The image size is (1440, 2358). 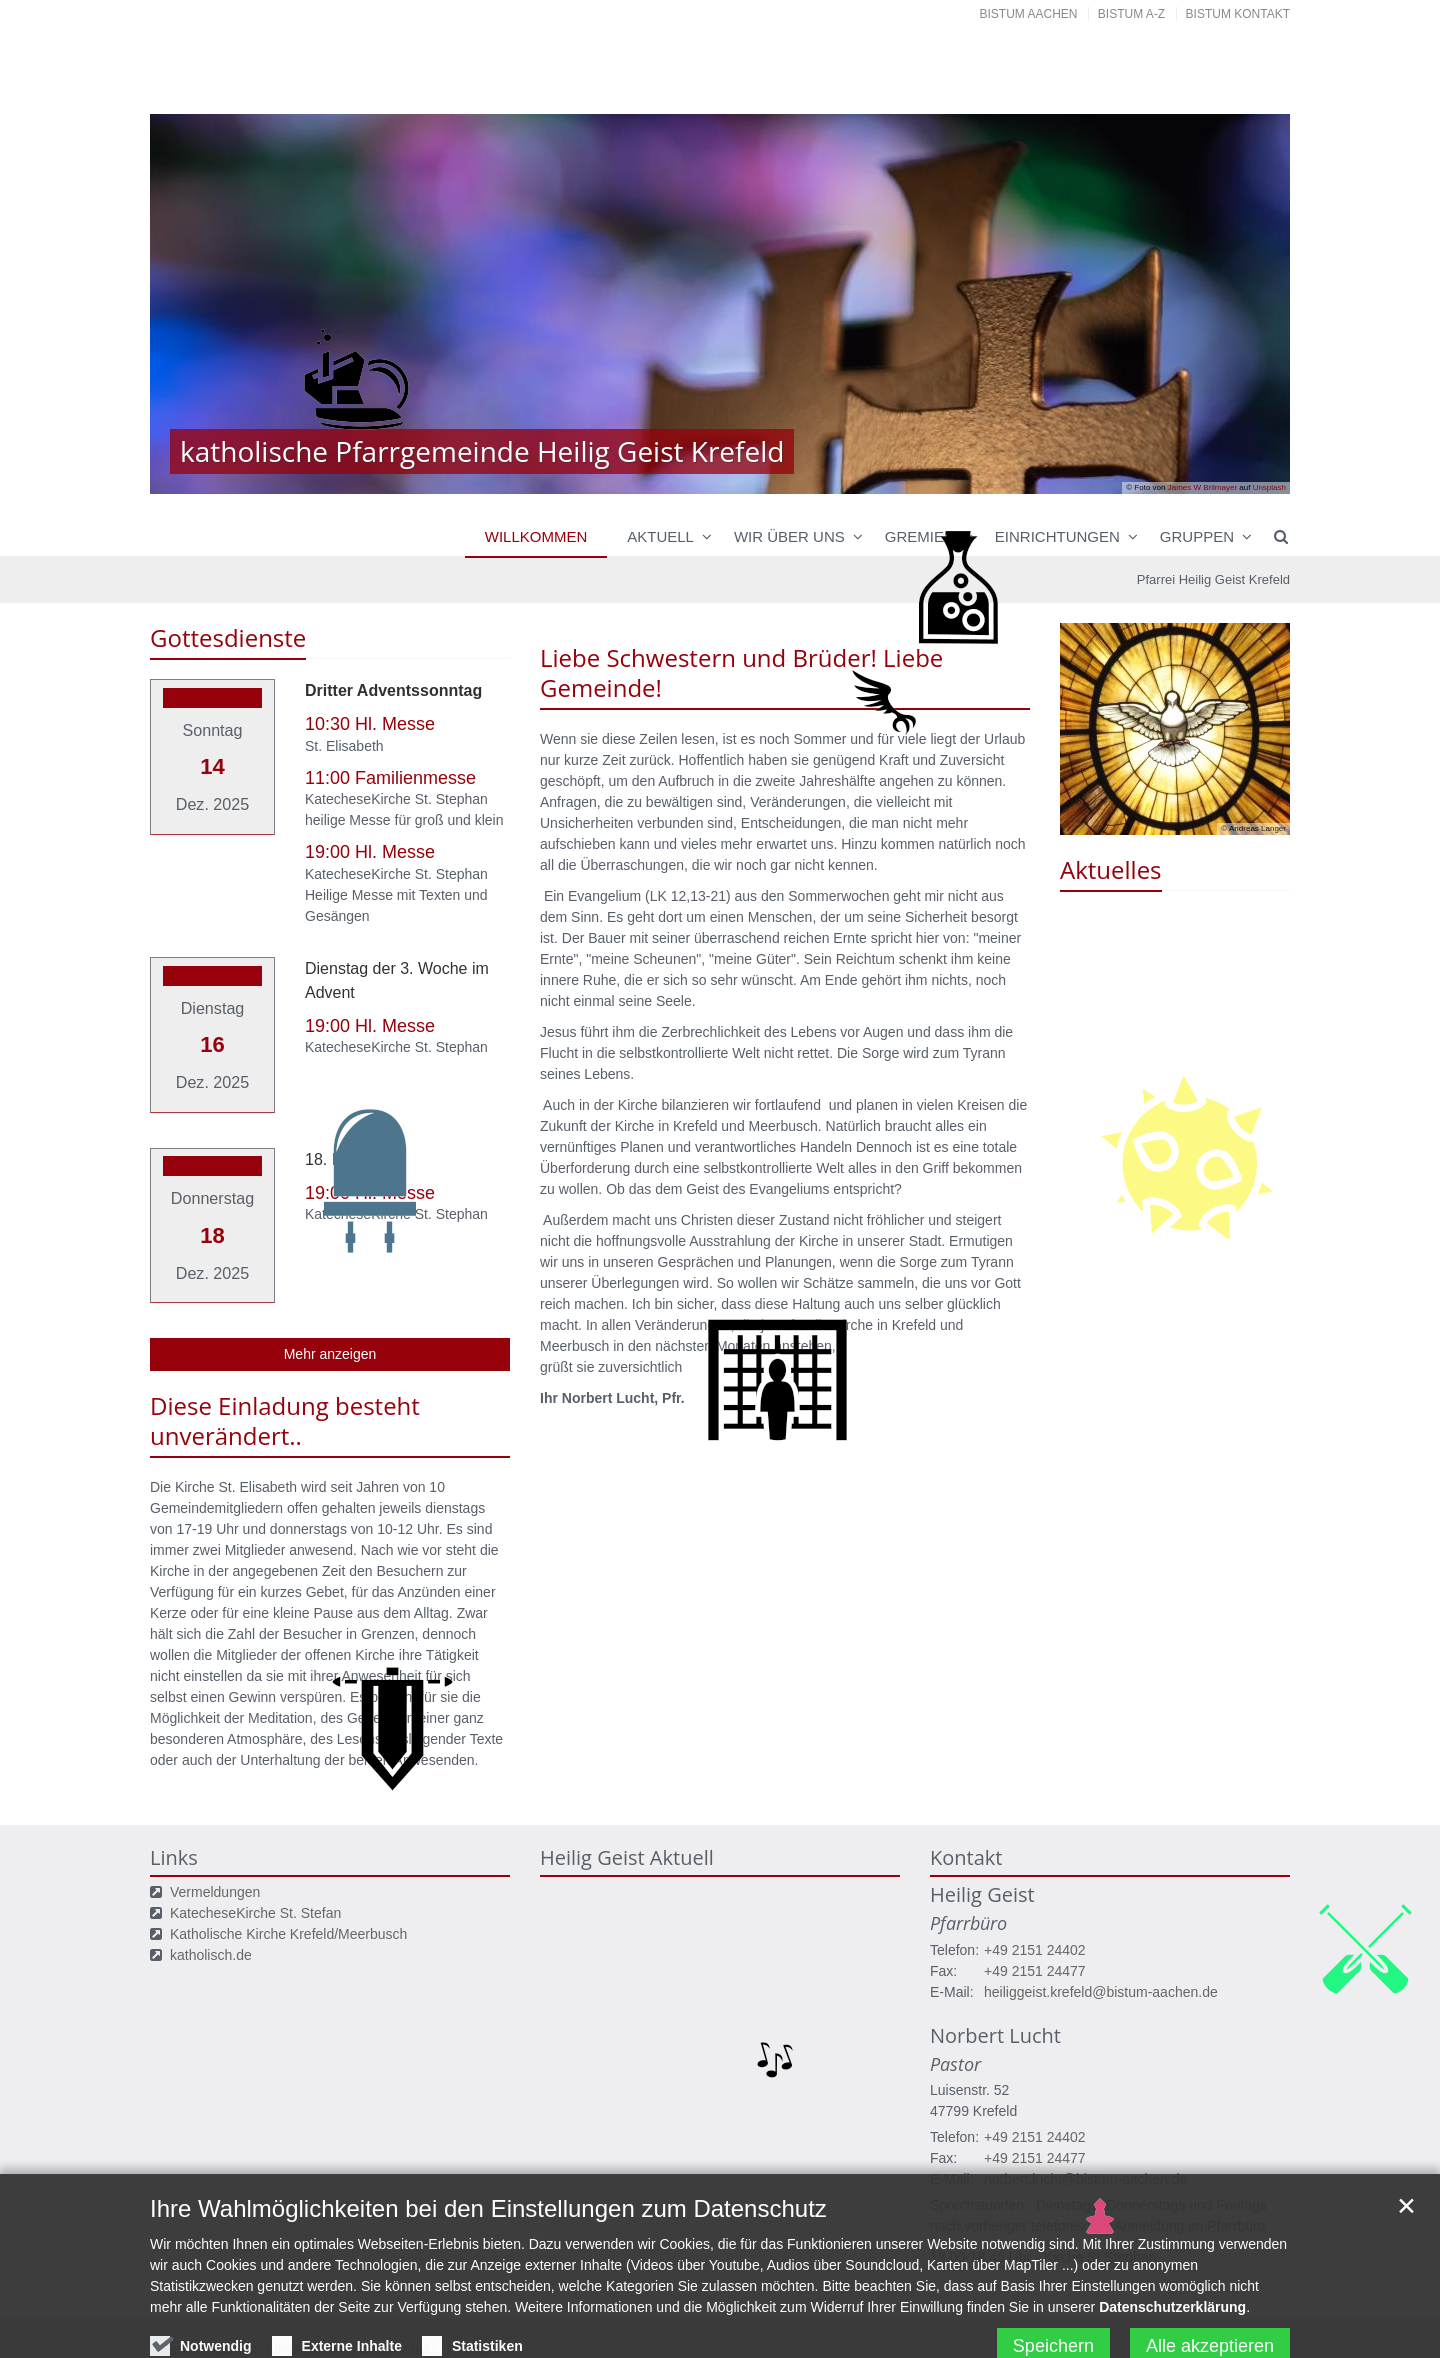 I want to click on access alchemy or potion crafting, so click(x=962, y=587).